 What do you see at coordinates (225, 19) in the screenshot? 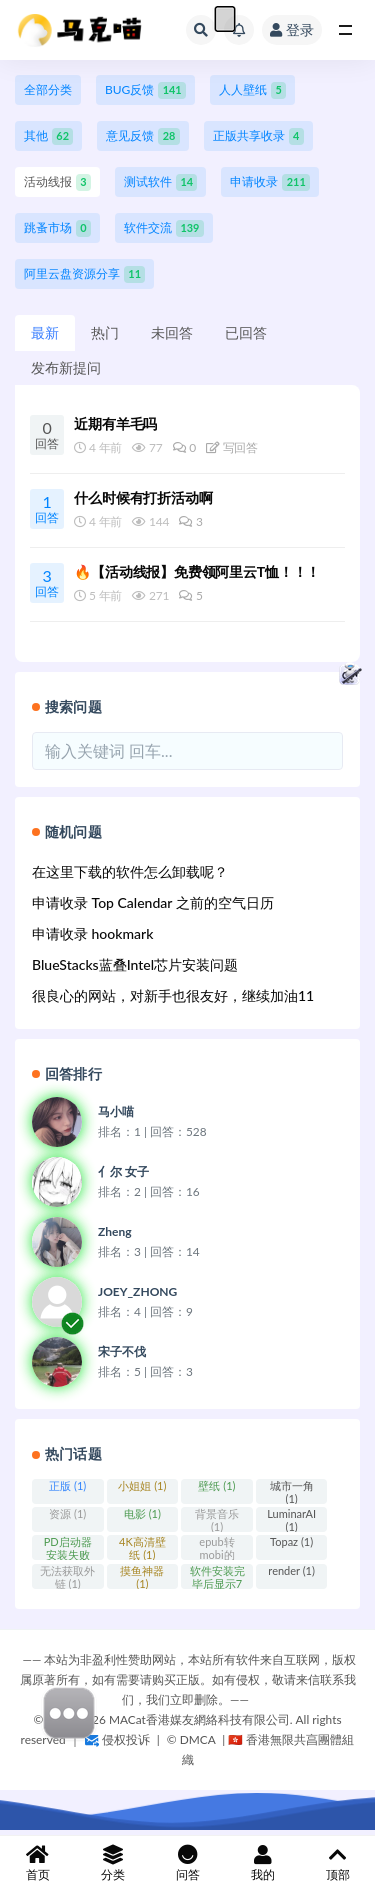
I see `iPad device with Face ID in sidebar navigation` at bounding box center [225, 19].